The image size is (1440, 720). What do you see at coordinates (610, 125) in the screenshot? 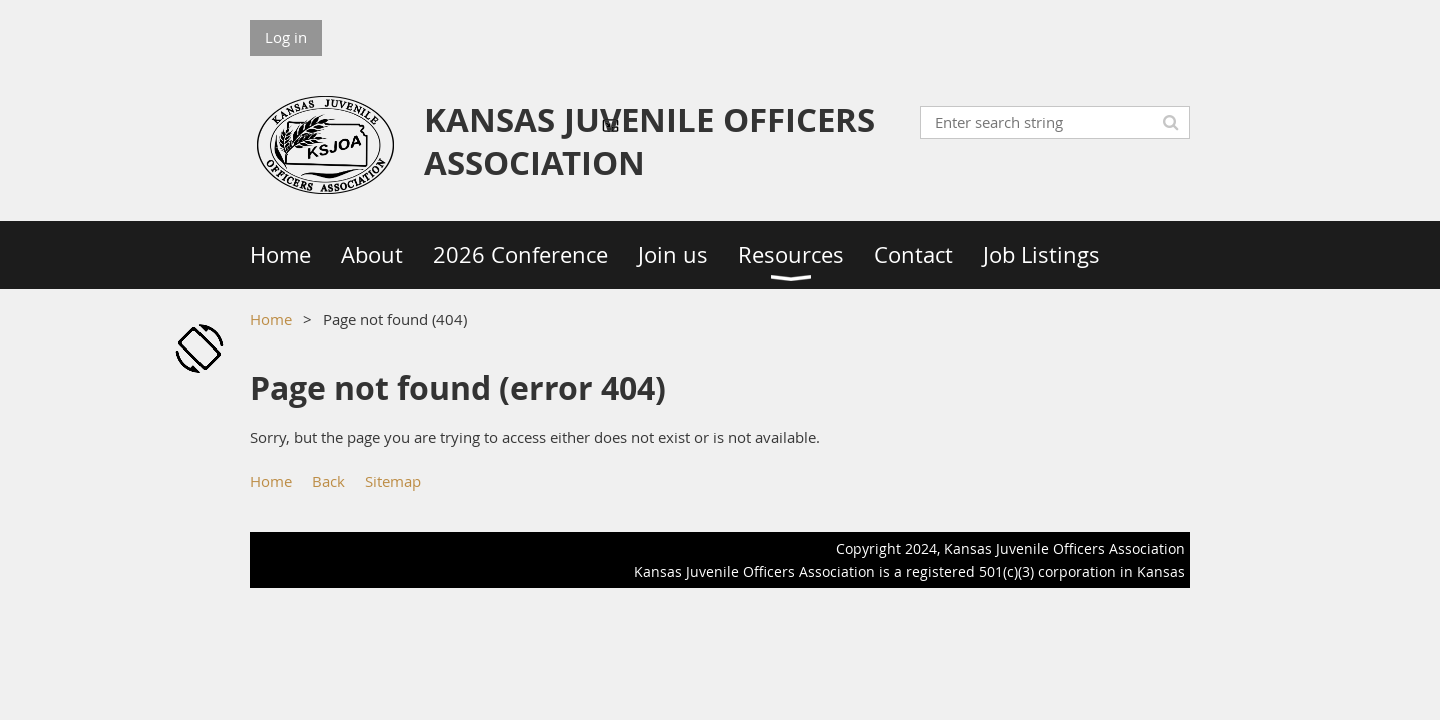
I see `enable picture-in-picture mode` at bounding box center [610, 125].